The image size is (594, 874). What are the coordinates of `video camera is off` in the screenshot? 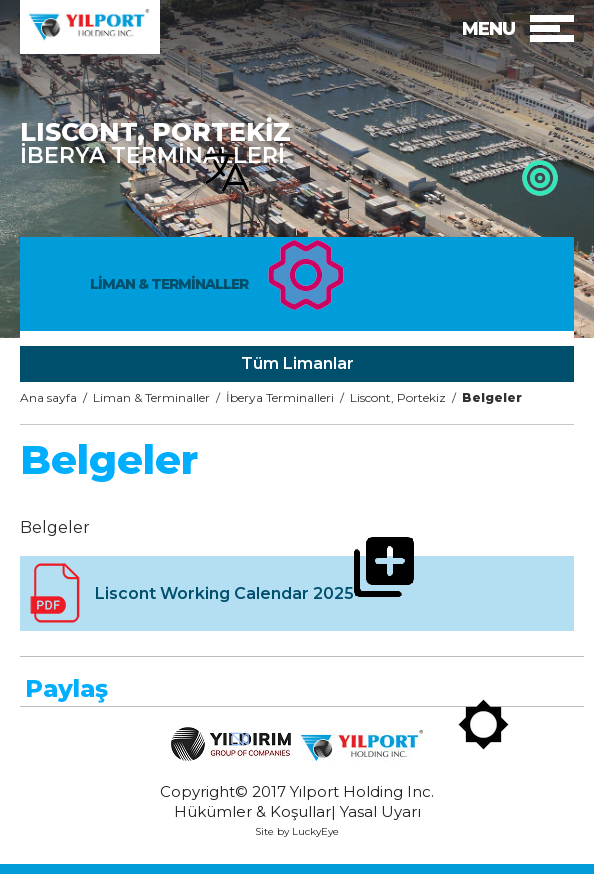 It's located at (240, 739).